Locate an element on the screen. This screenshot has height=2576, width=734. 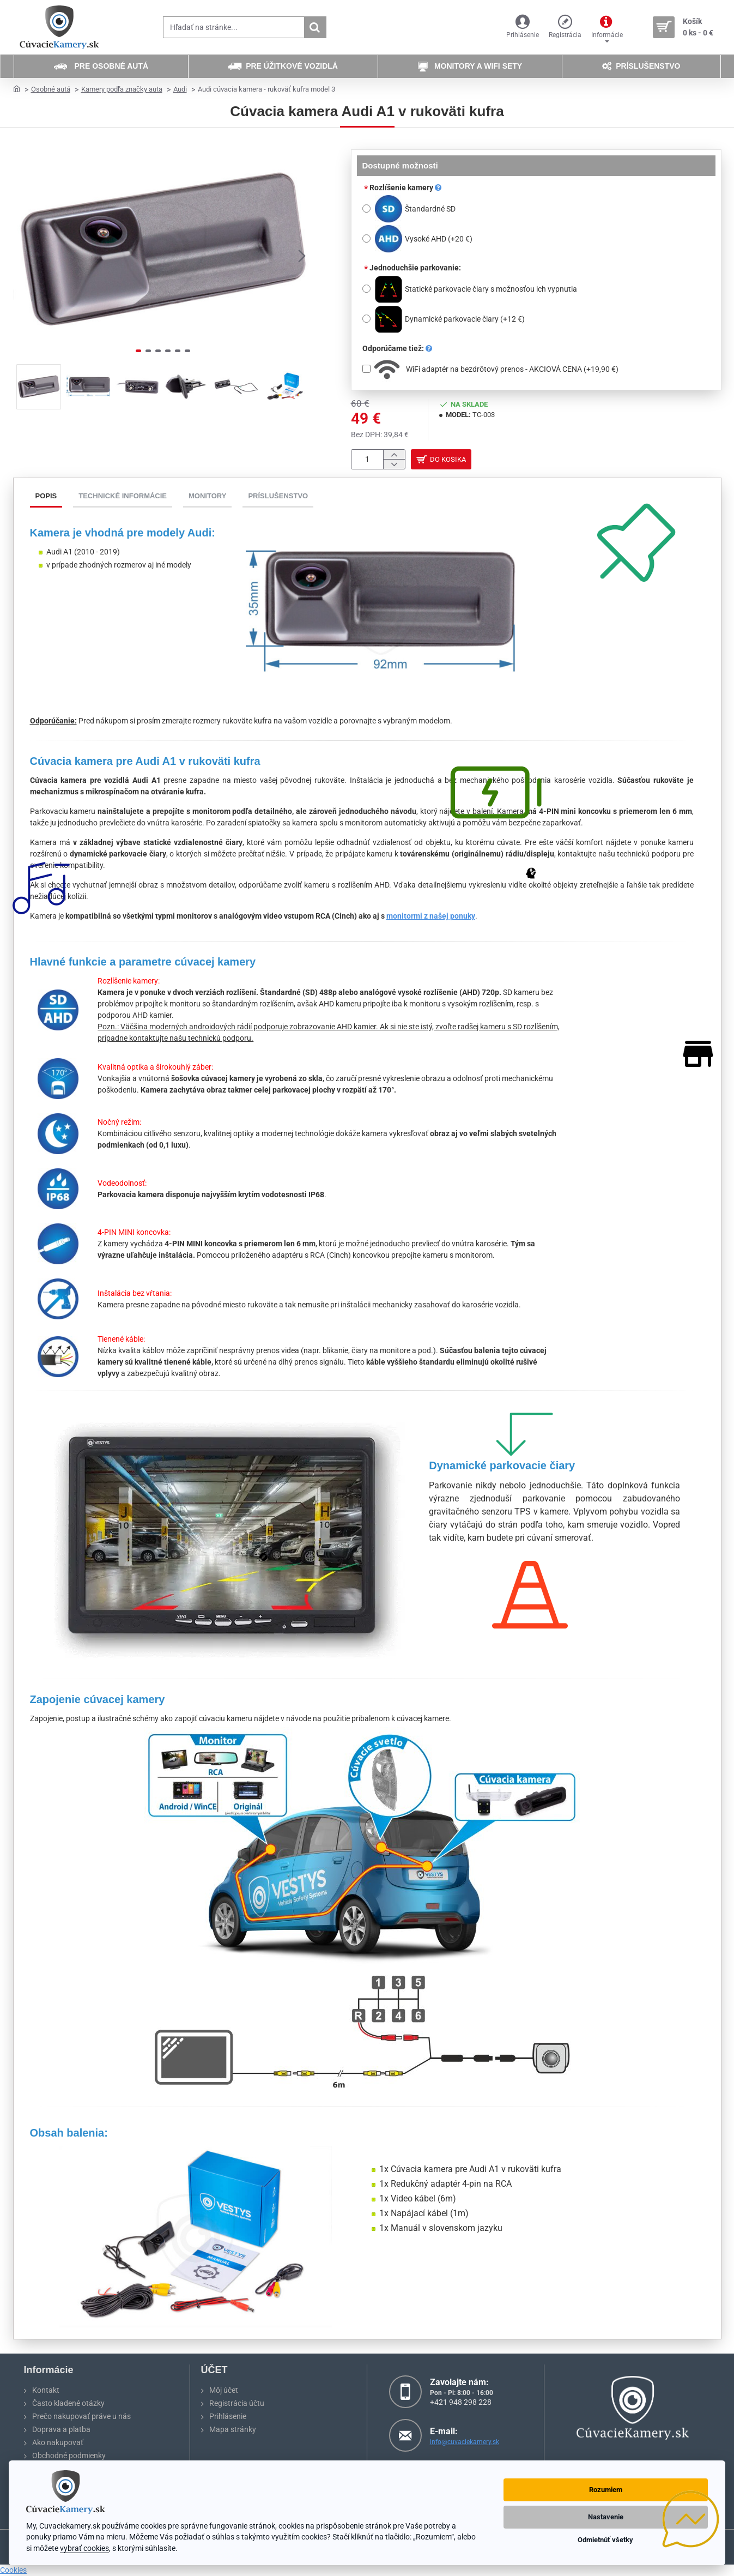
access the store or marketplace is located at coordinates (698, 1054).